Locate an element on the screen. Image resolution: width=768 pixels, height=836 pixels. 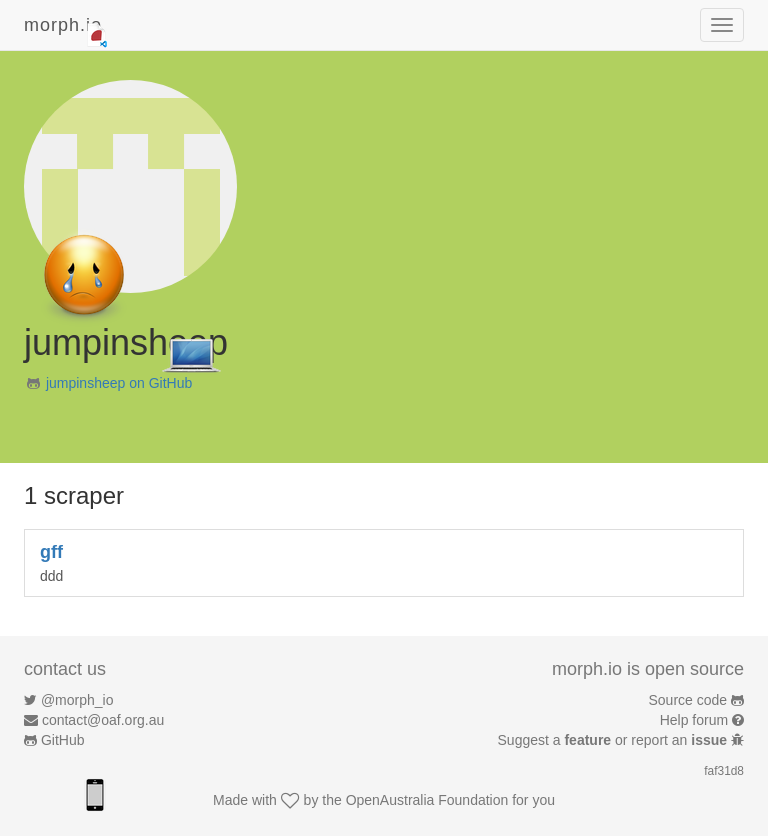
indicates sadness or disappointment in a reaction is located at coordinates (84, 278).